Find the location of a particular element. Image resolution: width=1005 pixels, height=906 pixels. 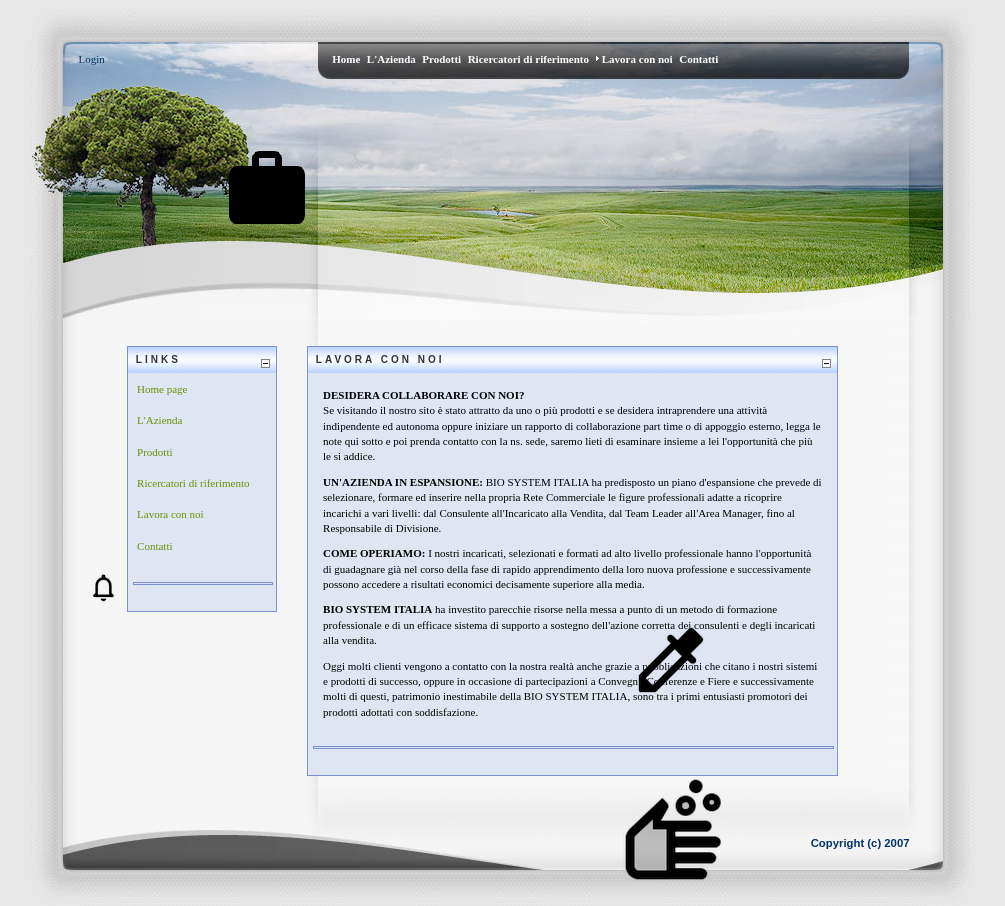

indicates handwashing facilities available is located at coordinates (675, 829).